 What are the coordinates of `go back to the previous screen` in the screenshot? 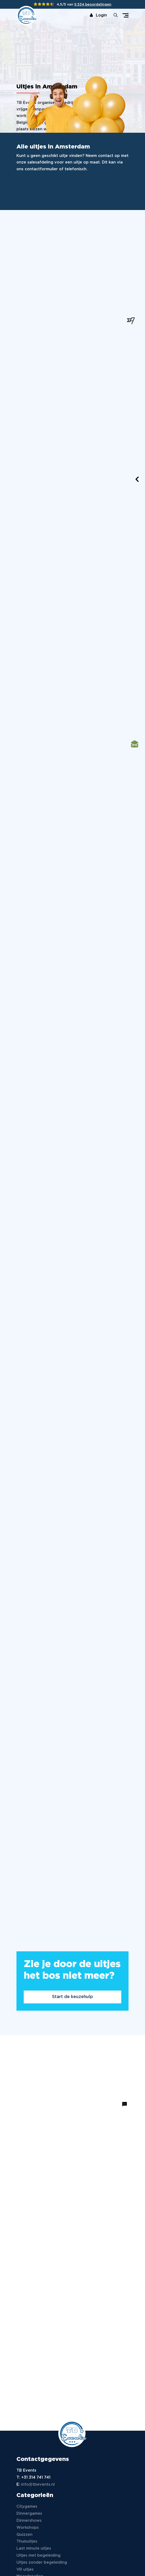 It's located at (137, 479).